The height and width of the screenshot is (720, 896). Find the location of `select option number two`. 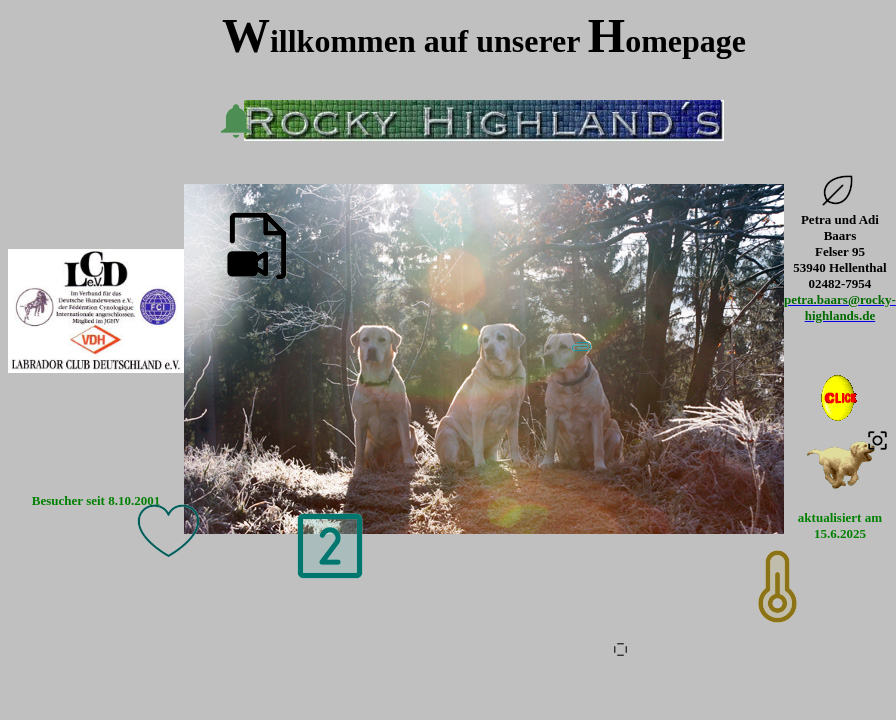

select option number two is located at coordinates (330, 546).